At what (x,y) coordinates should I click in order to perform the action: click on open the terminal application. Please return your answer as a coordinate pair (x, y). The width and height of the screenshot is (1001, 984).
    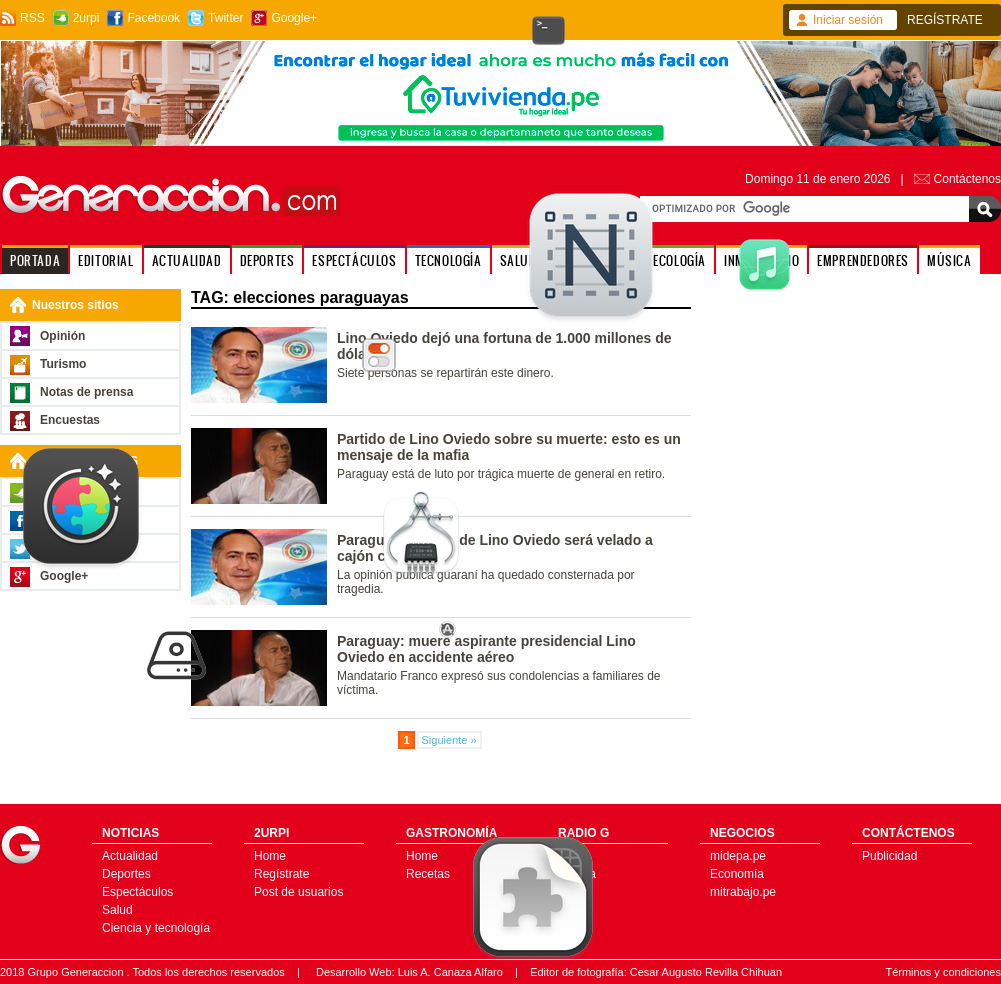
    Looking at the image, I should click on (548, 30).